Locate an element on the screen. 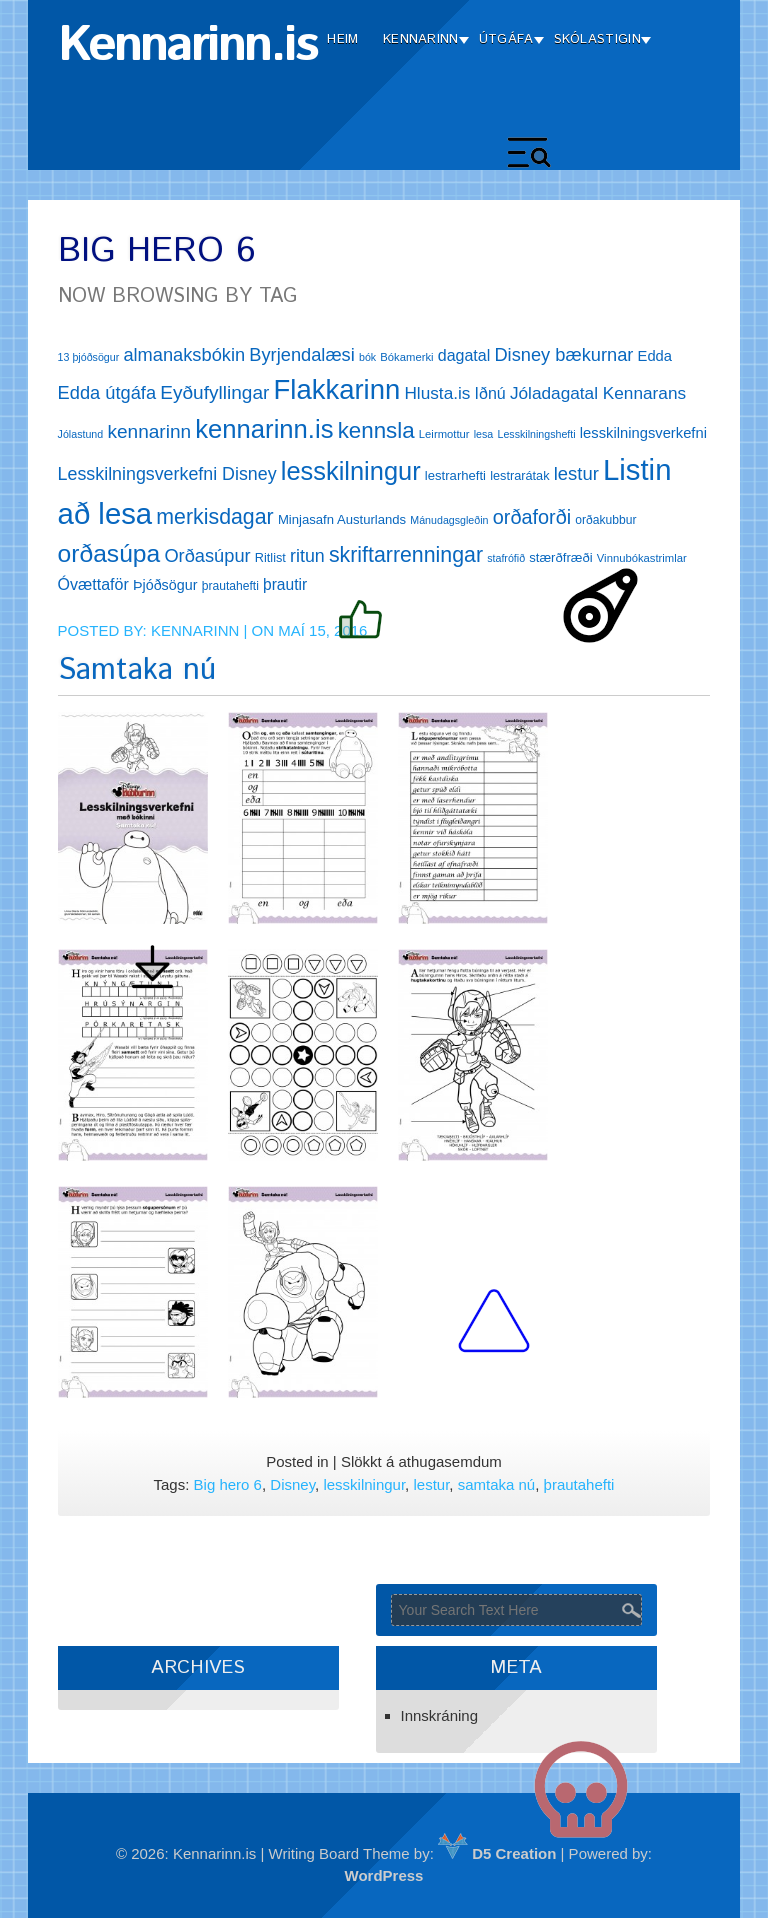  like or approve content is located at coordinates (360, 621).